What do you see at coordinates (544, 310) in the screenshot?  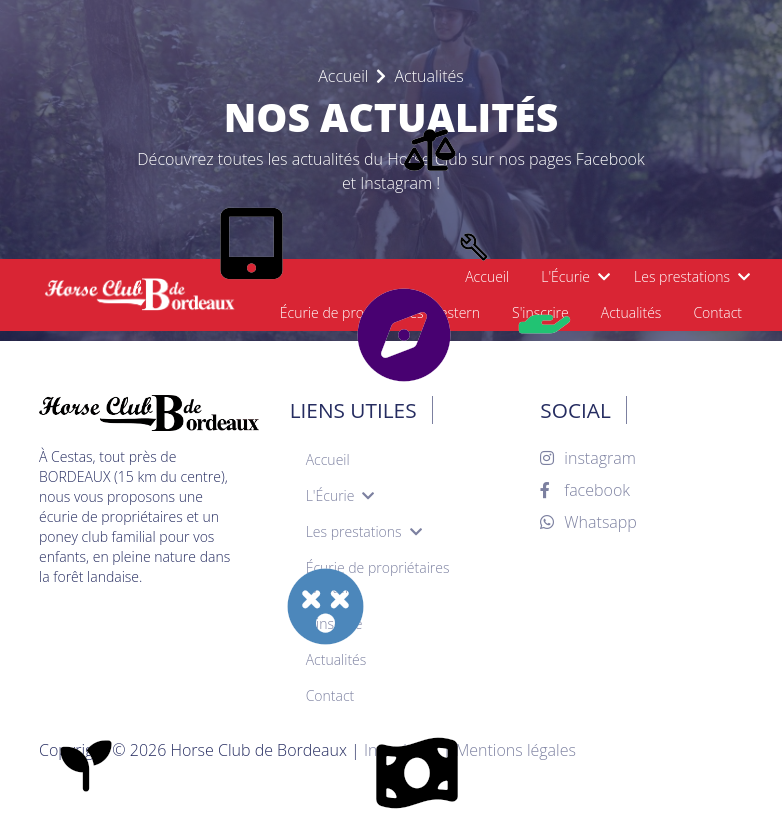 I see `receive or accept an item` at bounding box center [544, 310].